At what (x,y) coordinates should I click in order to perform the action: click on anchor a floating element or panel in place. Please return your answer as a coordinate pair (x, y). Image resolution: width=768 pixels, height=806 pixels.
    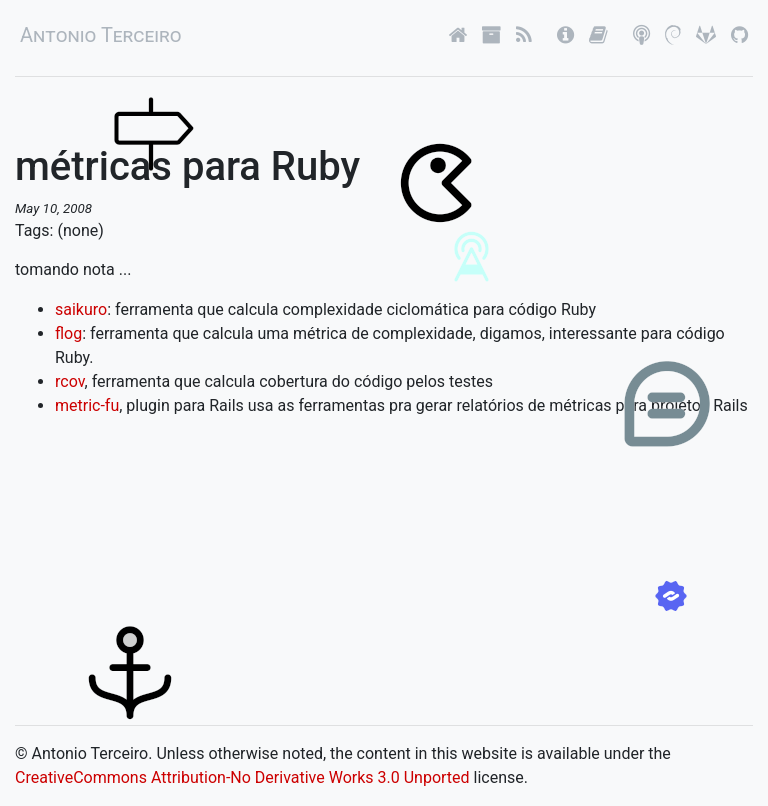
    Looking at the image, I should click on (130, 671).